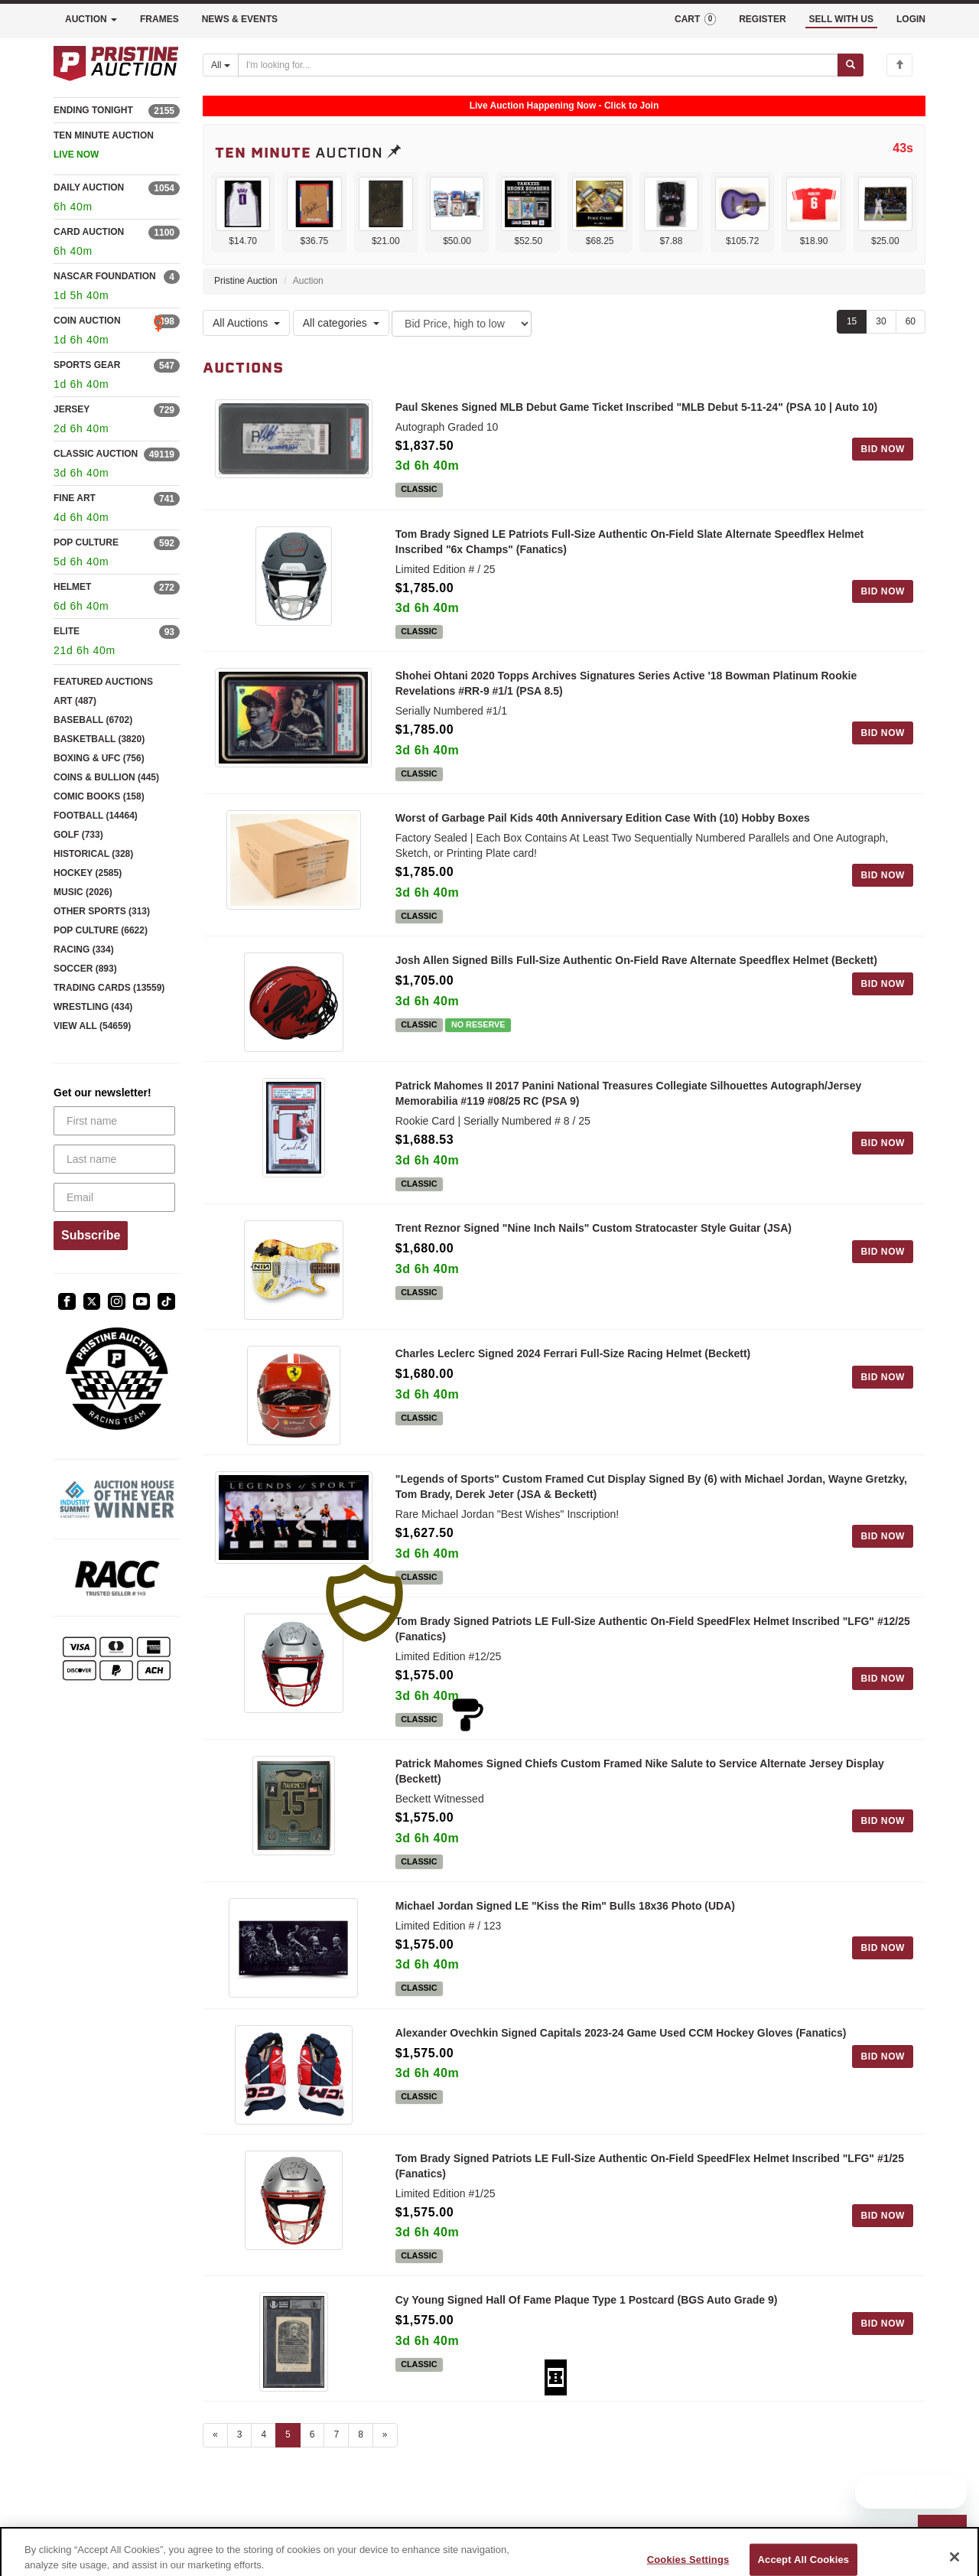 Image resolution: width=979 pixels, height=2576 pixels. Describe the element at coordinates (364, 1603) in the screenshot. I see `access security or protection settings` at that location.